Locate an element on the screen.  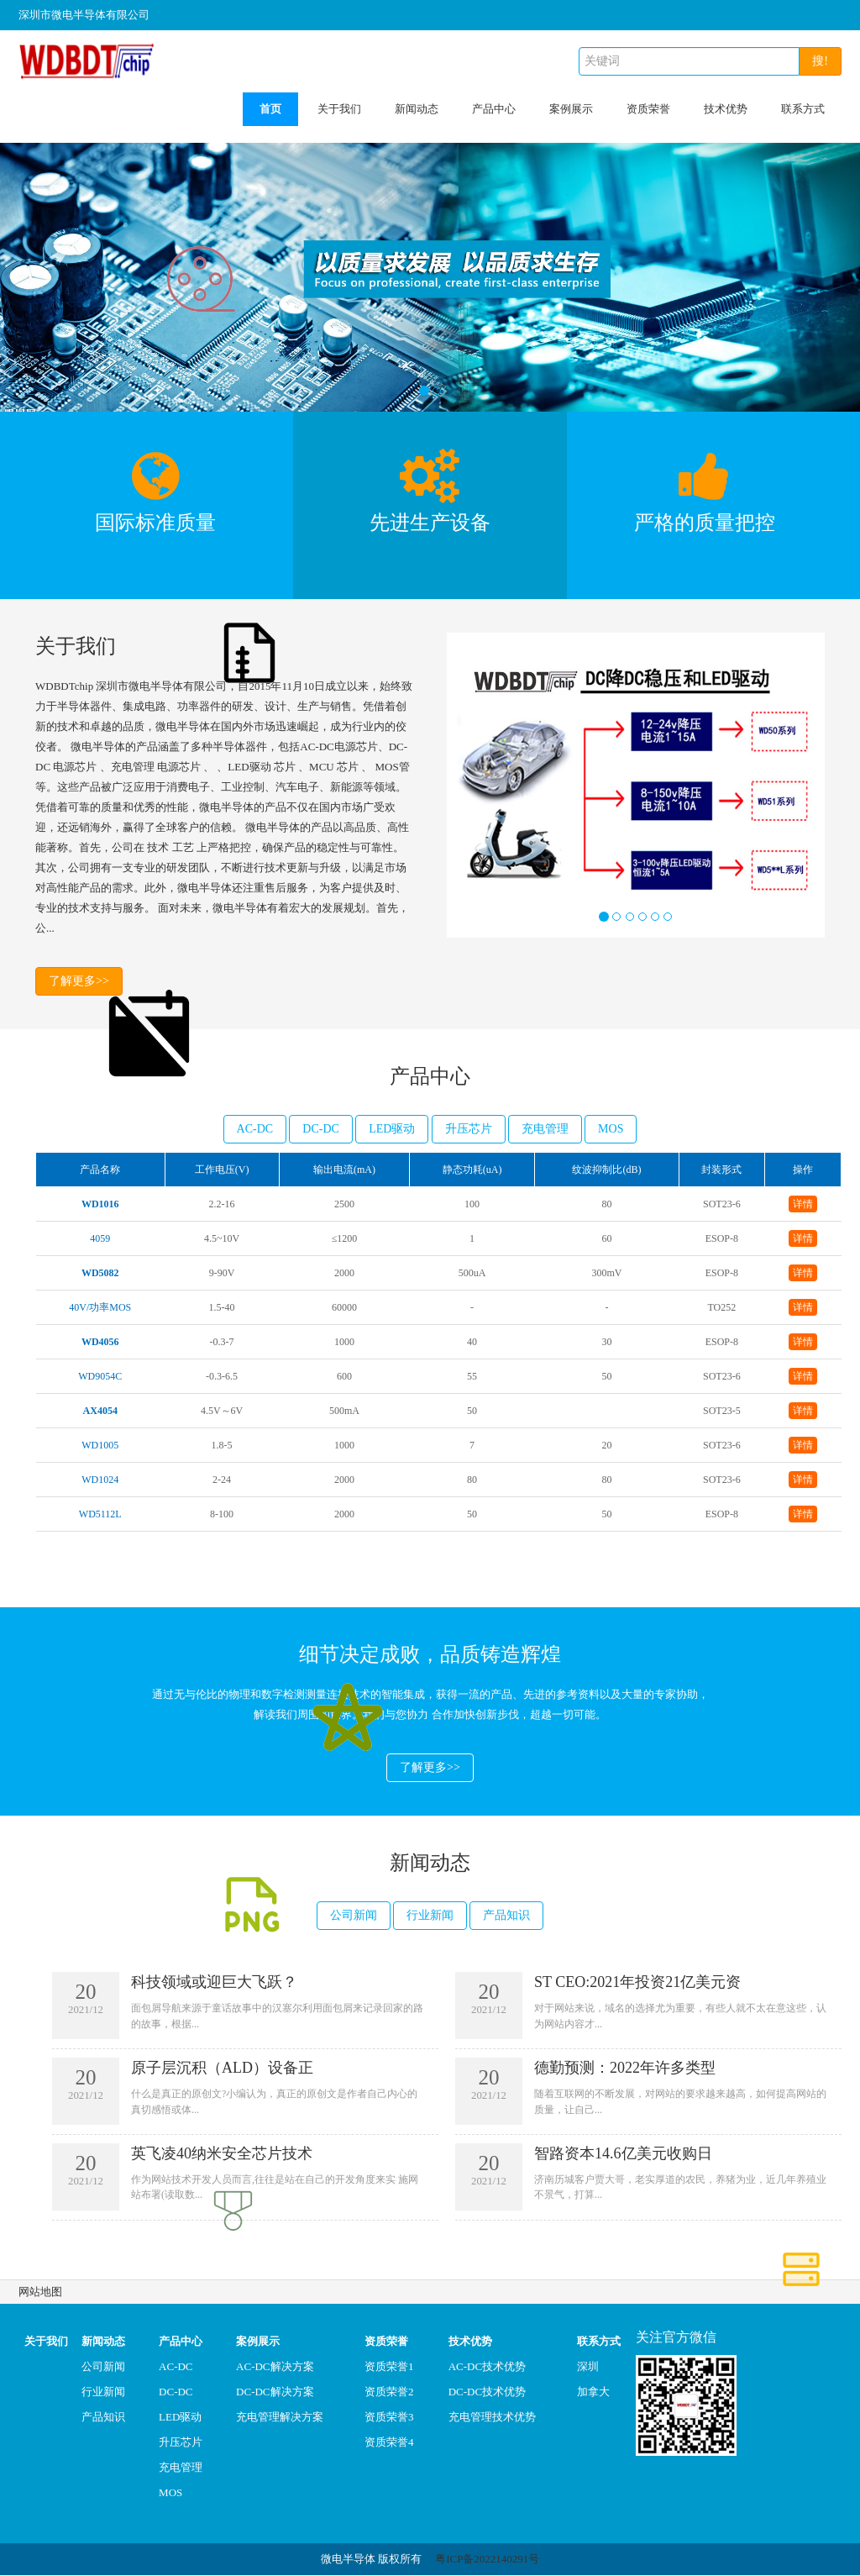
access compressed or archived files is located at coordinates (249, 653).